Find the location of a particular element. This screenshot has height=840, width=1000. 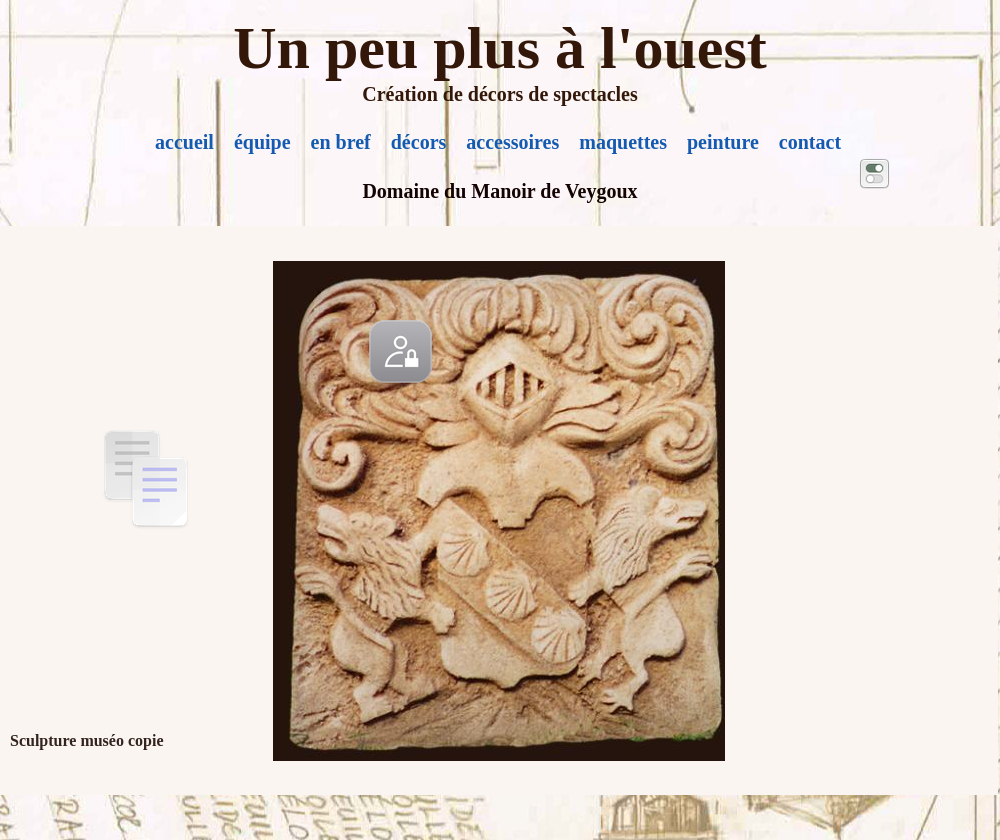

manage network information service (NIS) user settings is located at coordinates (400, 352).